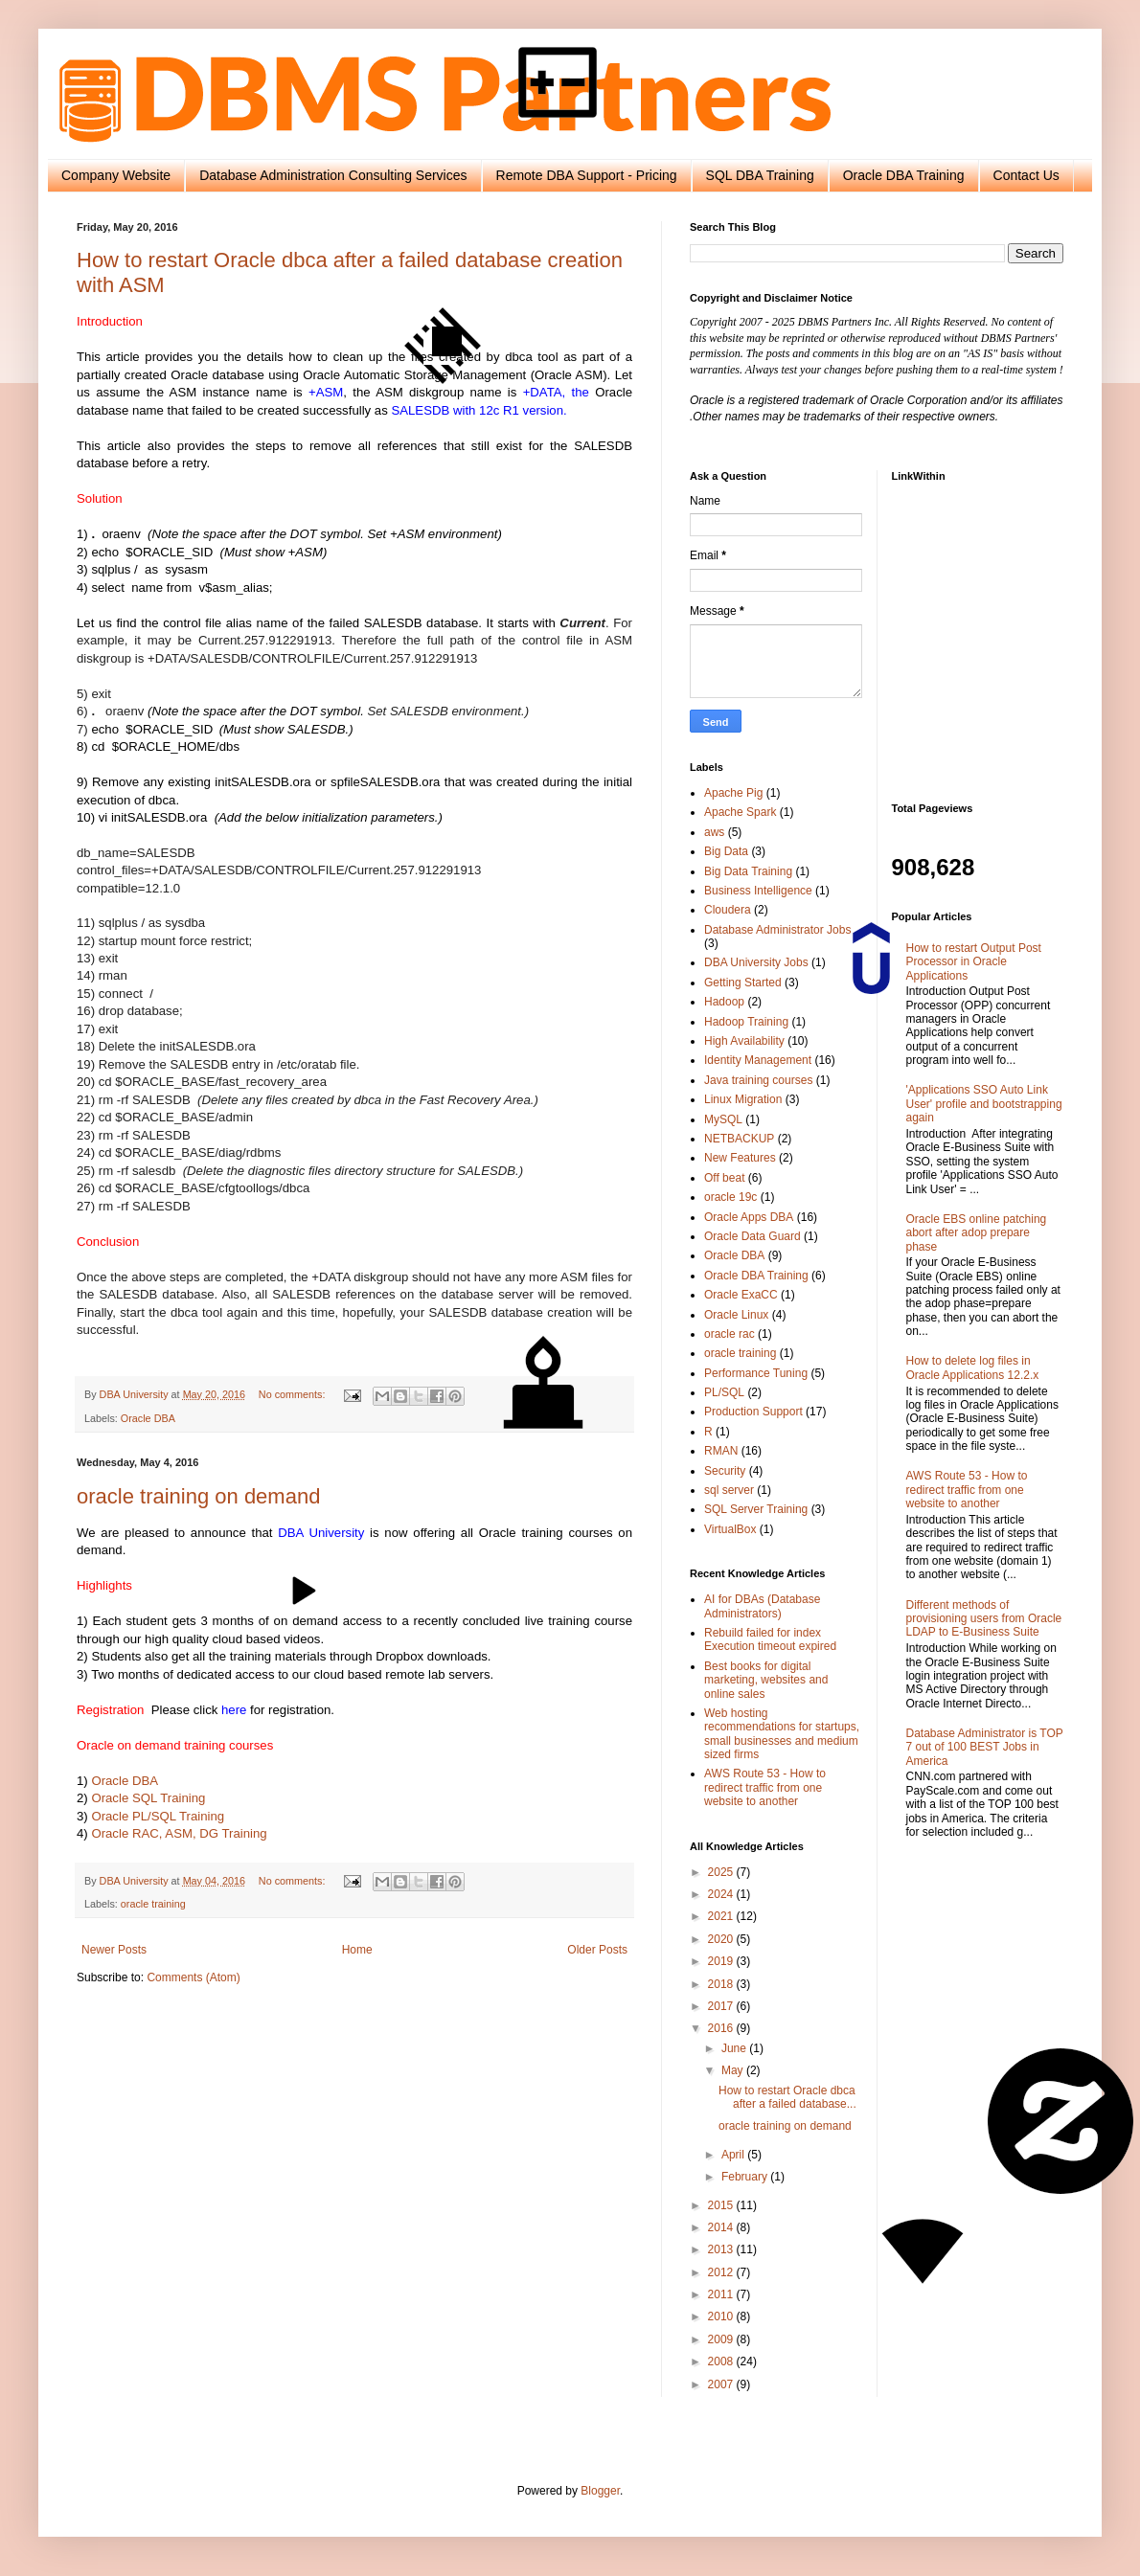 The height and width of the screenshot is (2576, 1140). Describe the element at coordinates (558, 82) in the screenshot. I see `adjust quantity or value up or down` at that location.